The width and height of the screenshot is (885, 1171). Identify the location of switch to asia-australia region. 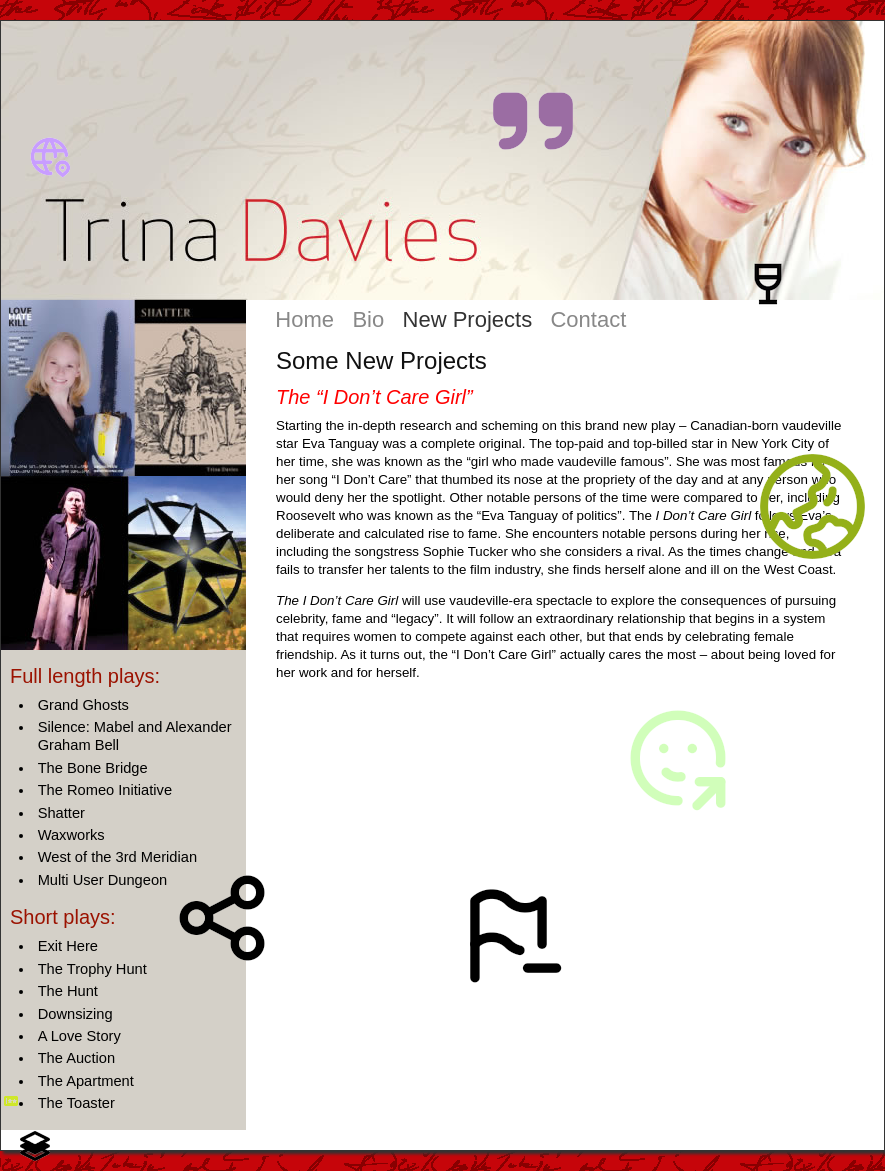
(812, 506).